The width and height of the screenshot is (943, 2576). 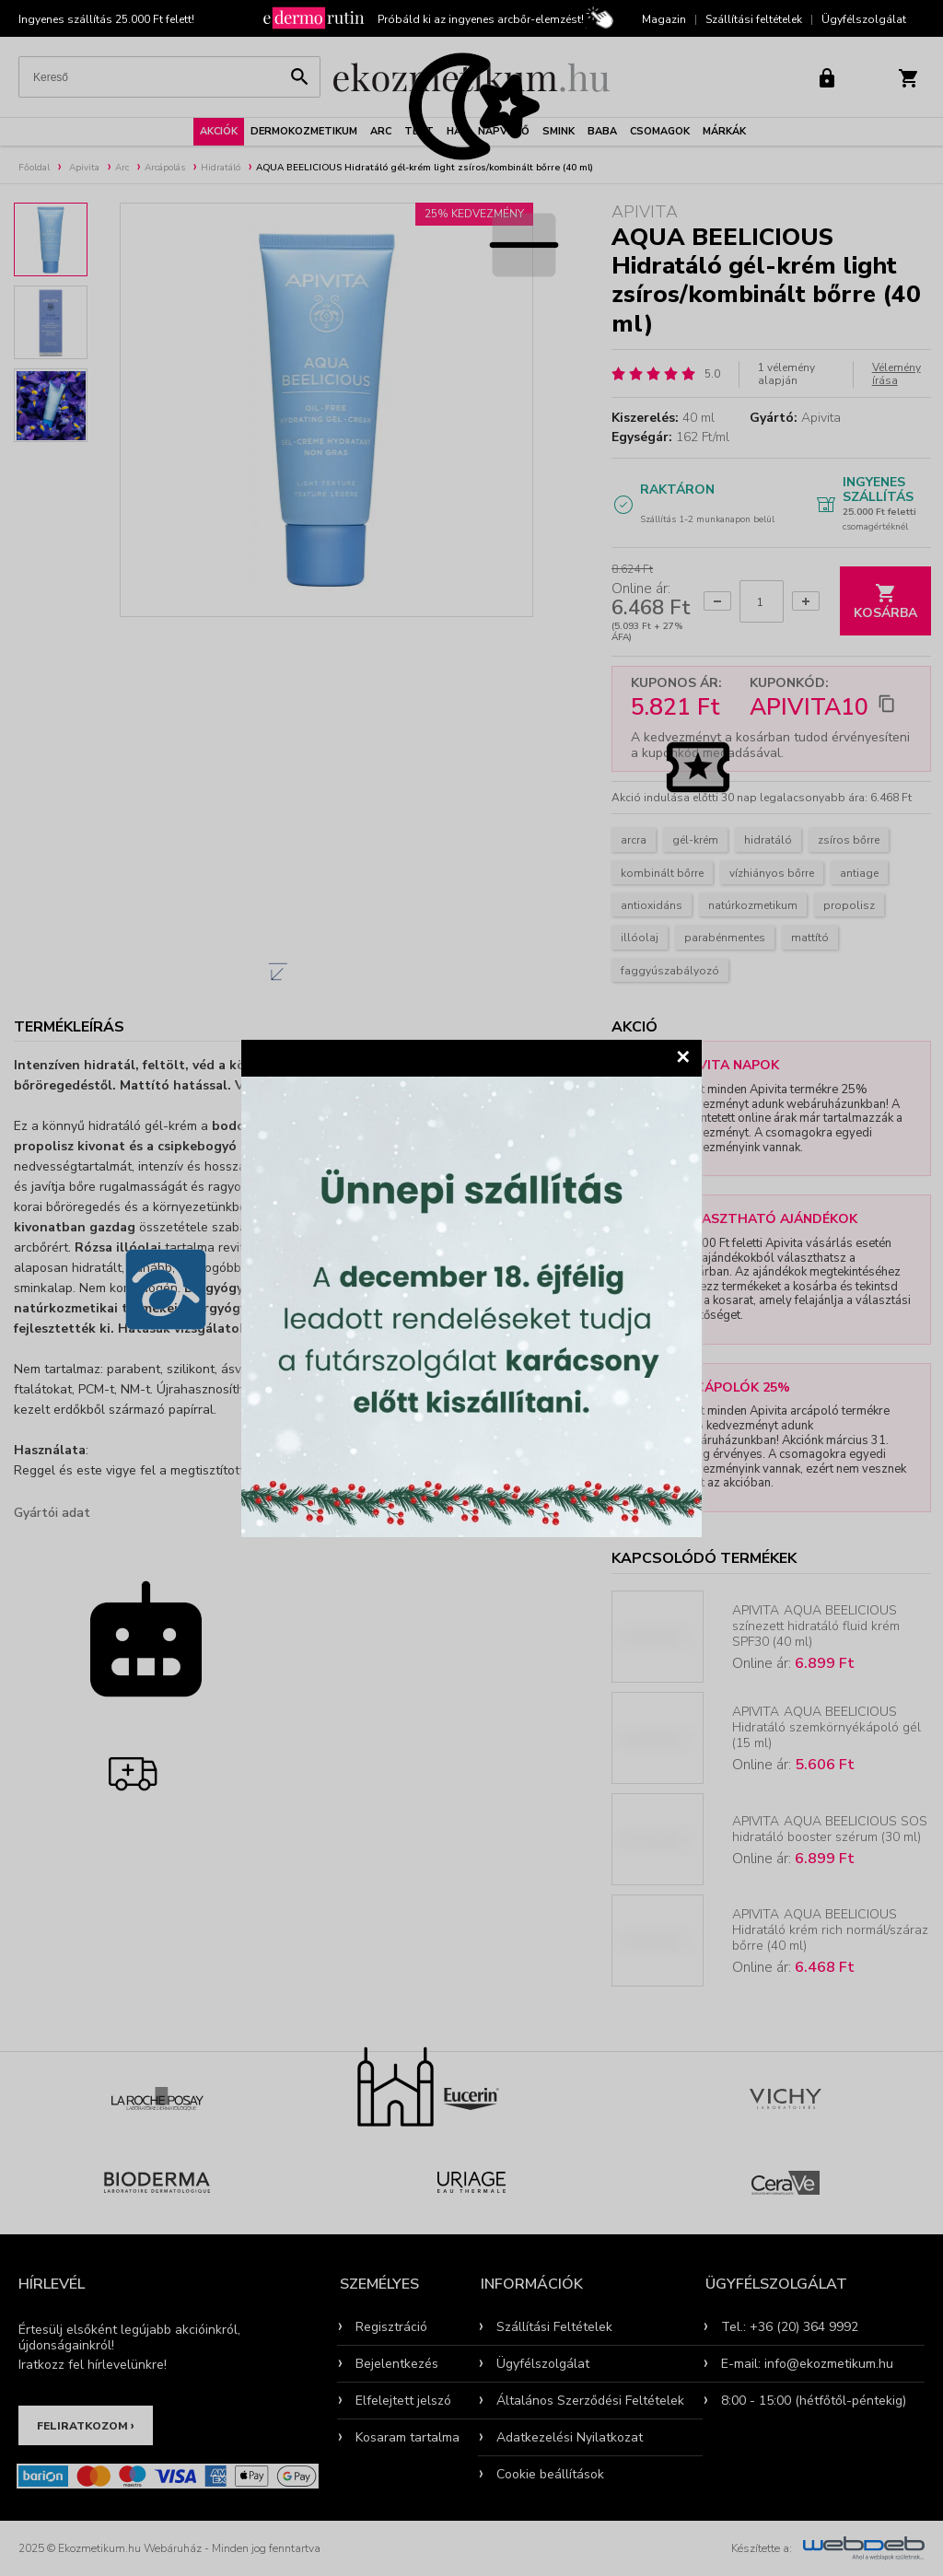 What do you see at coordinates (698, 767) in the screenshot?
I see `view local events or entertainment` at bounding box center [698, 767].